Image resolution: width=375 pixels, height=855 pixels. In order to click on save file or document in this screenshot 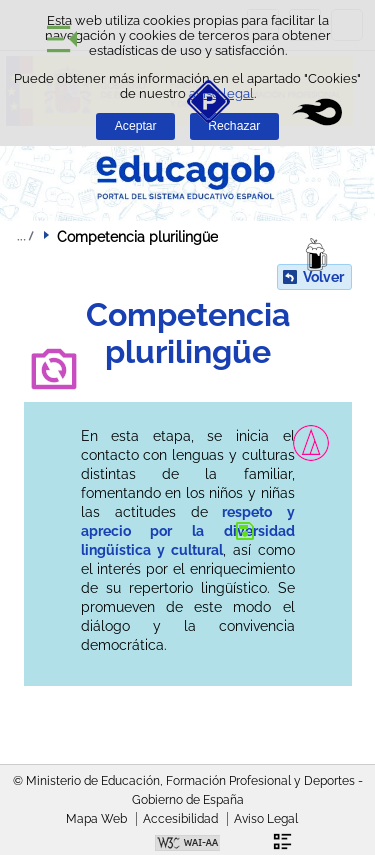, I will do `click(245, 531)`.